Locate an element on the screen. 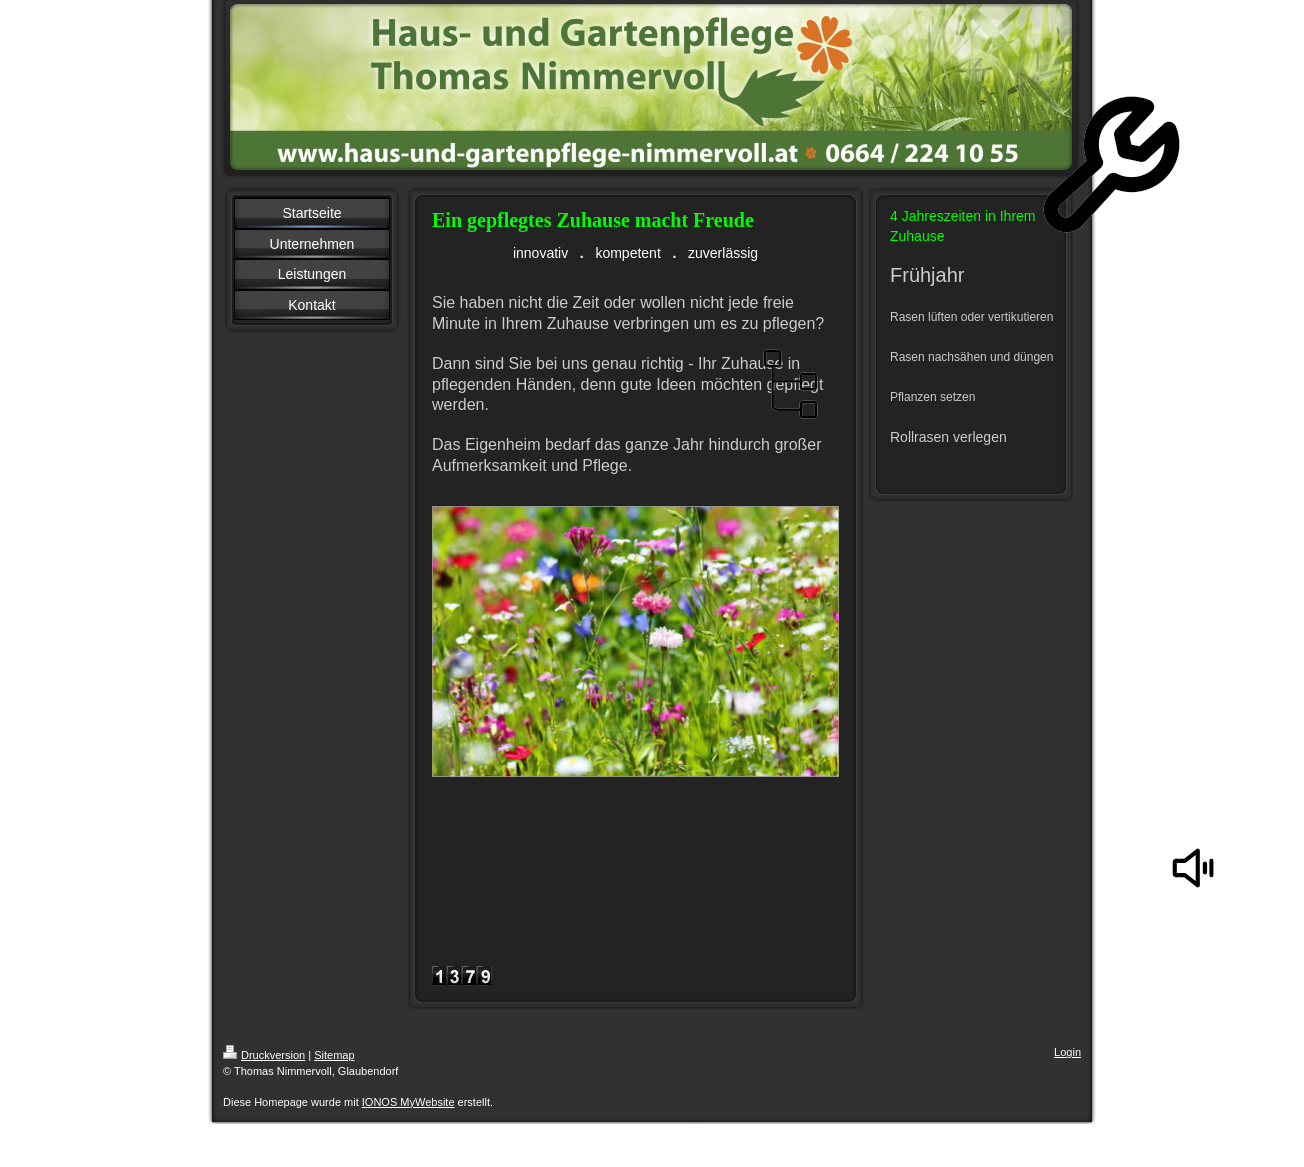 This screenshot has height=1167, width=1304. increase or maximize volume is located at coordinates (1192, 868).